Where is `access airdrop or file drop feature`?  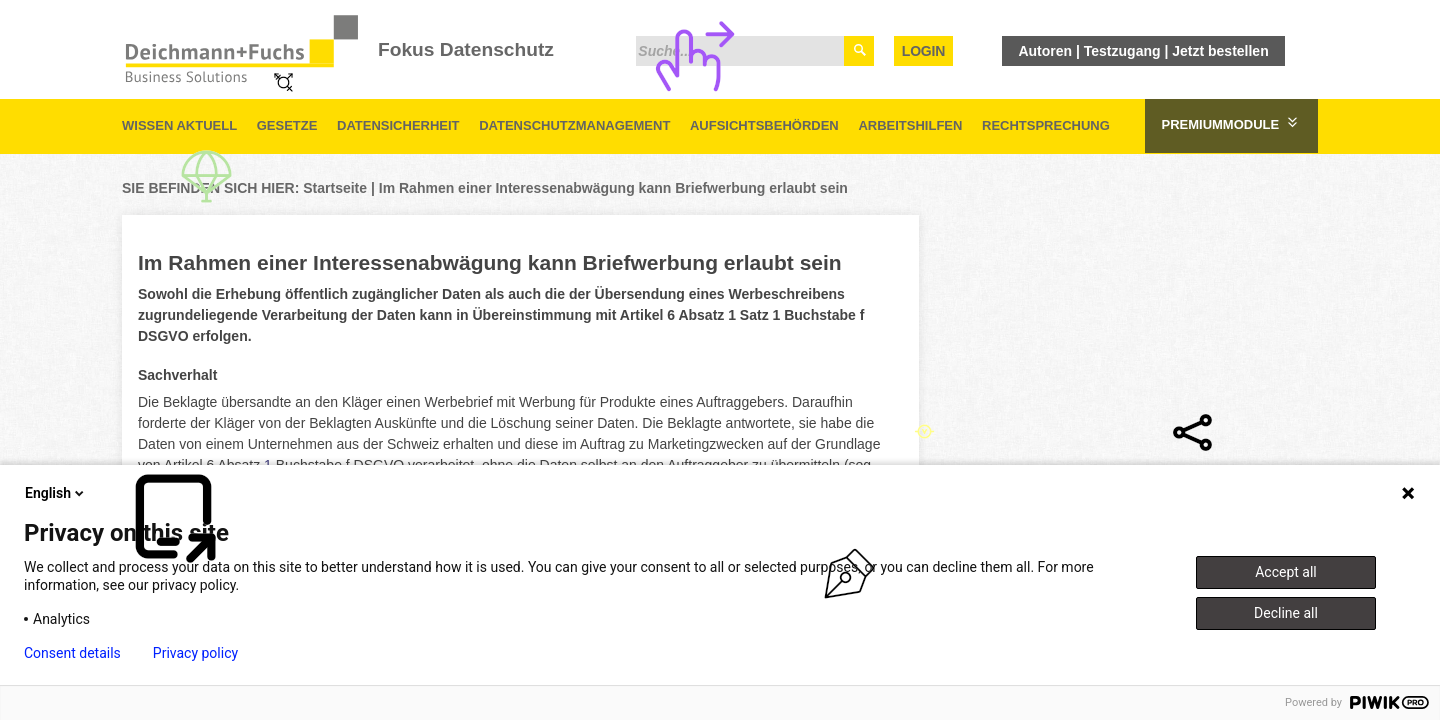
access airdrop or file drop feature is located at coordinates (206, 177).